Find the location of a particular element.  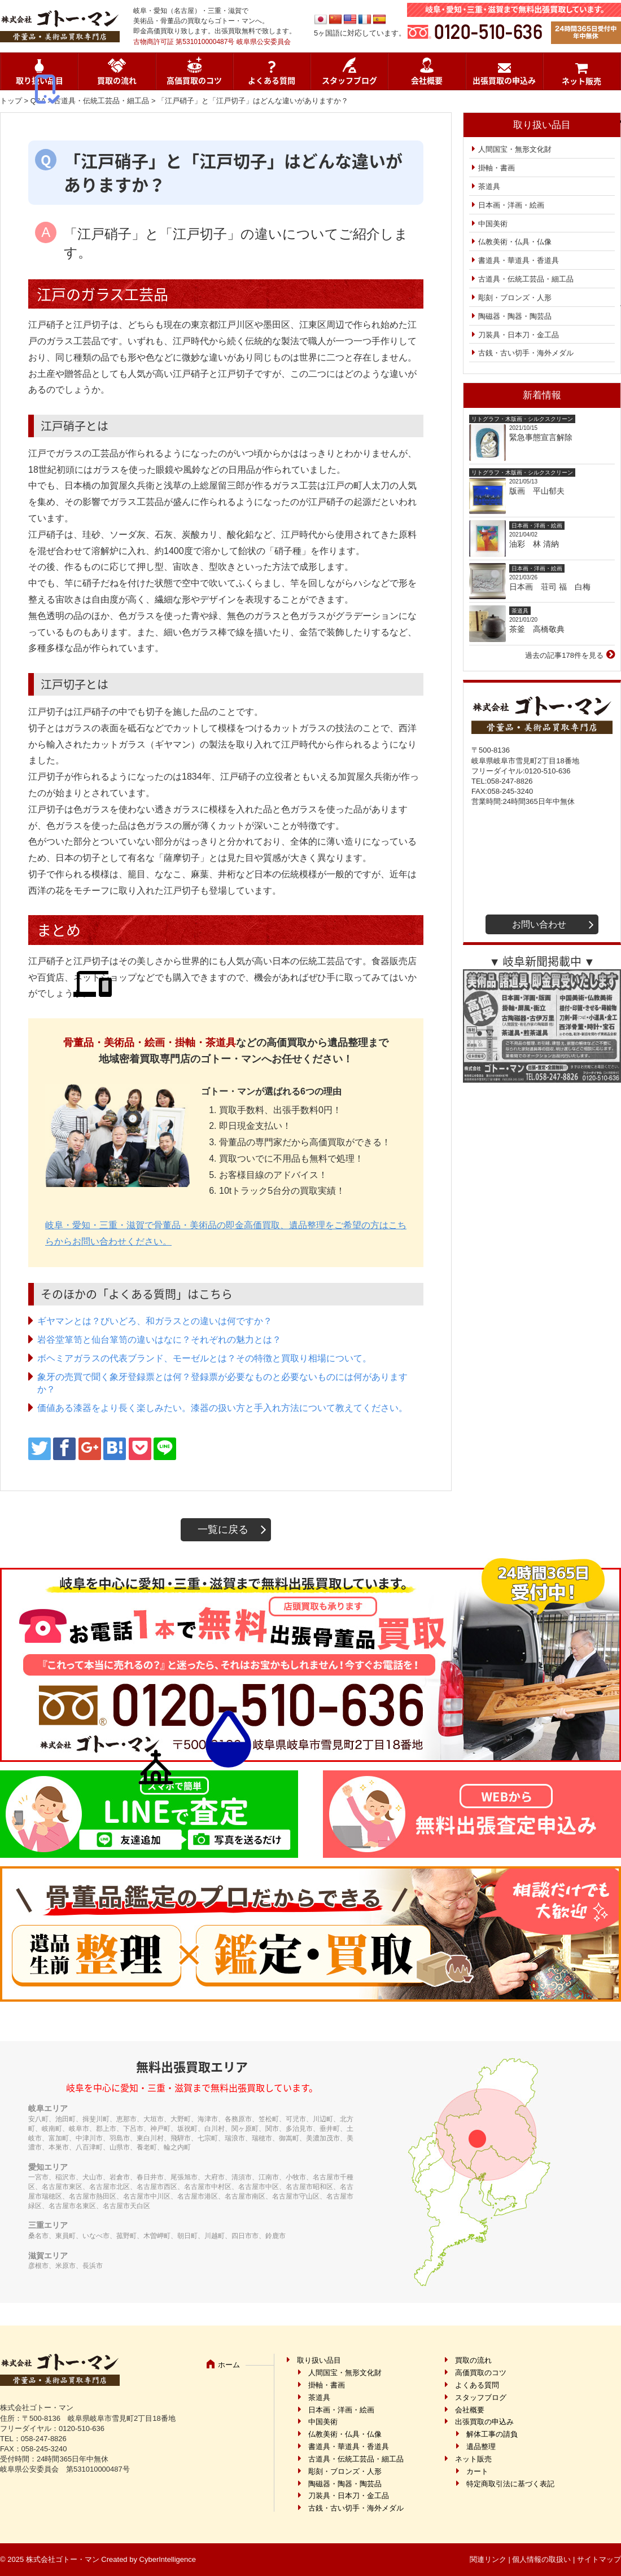

adjust water or liquid fill level is located at coordinates (228, 1739).